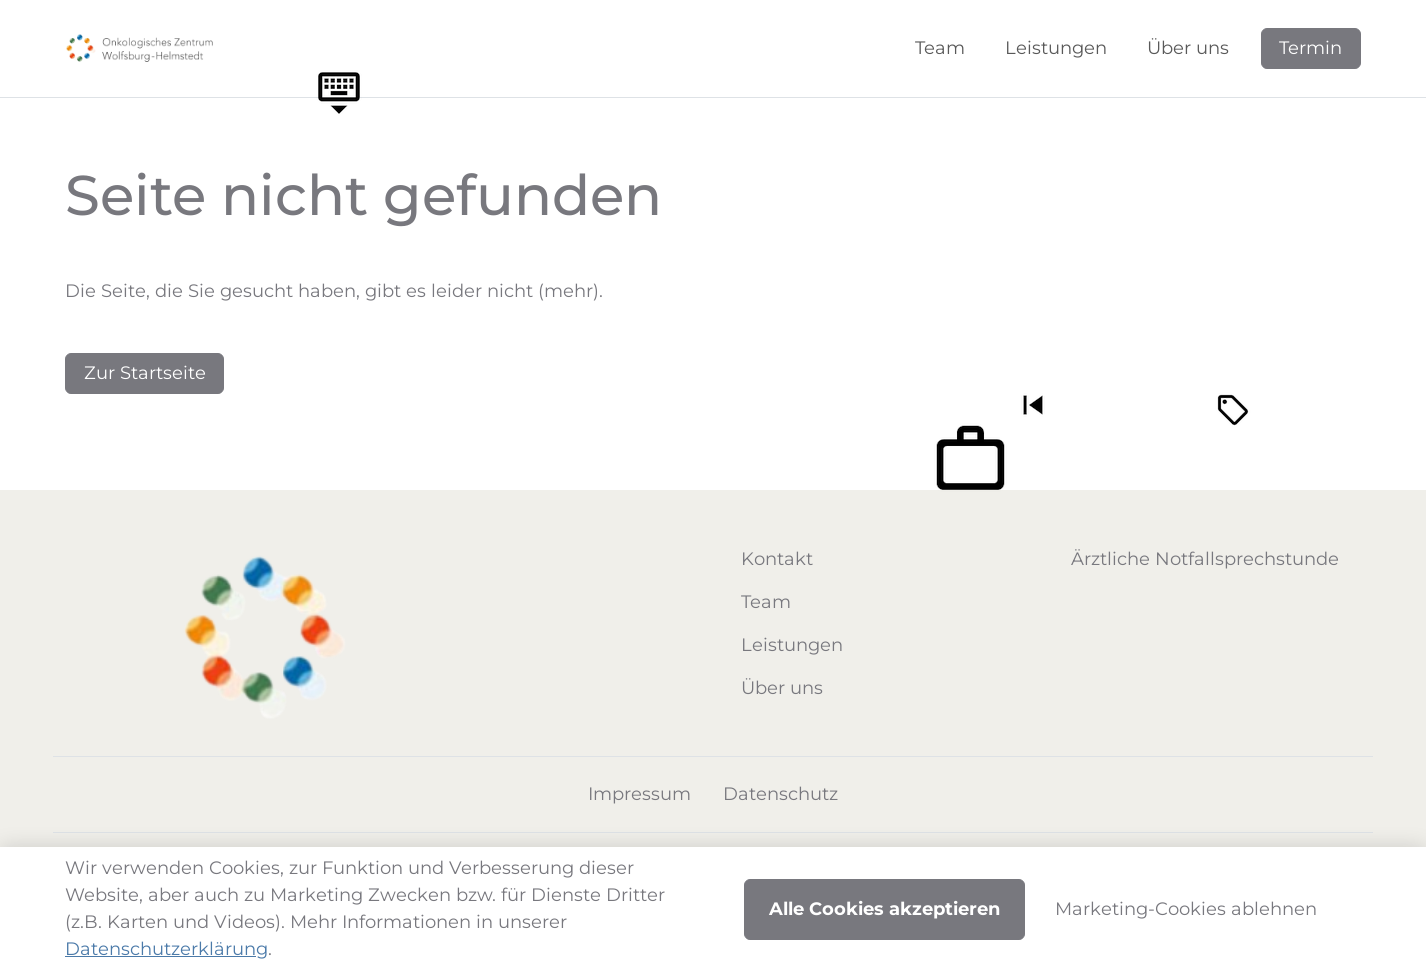 This screenshot has height=979, width=1426. I want to click on view work or job-related content, so click(970, 459).